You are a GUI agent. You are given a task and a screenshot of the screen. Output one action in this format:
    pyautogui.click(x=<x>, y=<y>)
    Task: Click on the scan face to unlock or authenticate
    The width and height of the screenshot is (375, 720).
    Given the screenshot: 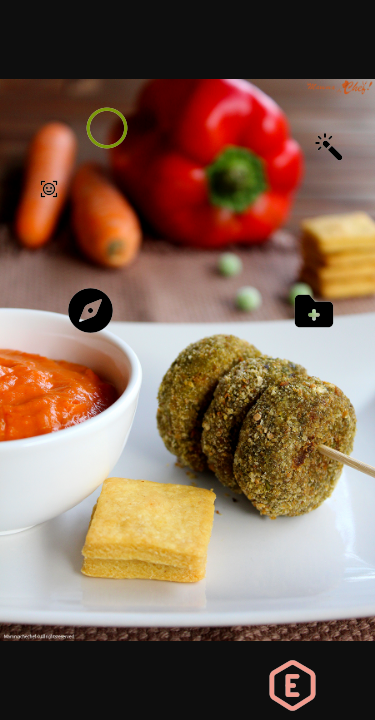 What is the action you would take?
    pyautogui.click(x=49, y=189)
    